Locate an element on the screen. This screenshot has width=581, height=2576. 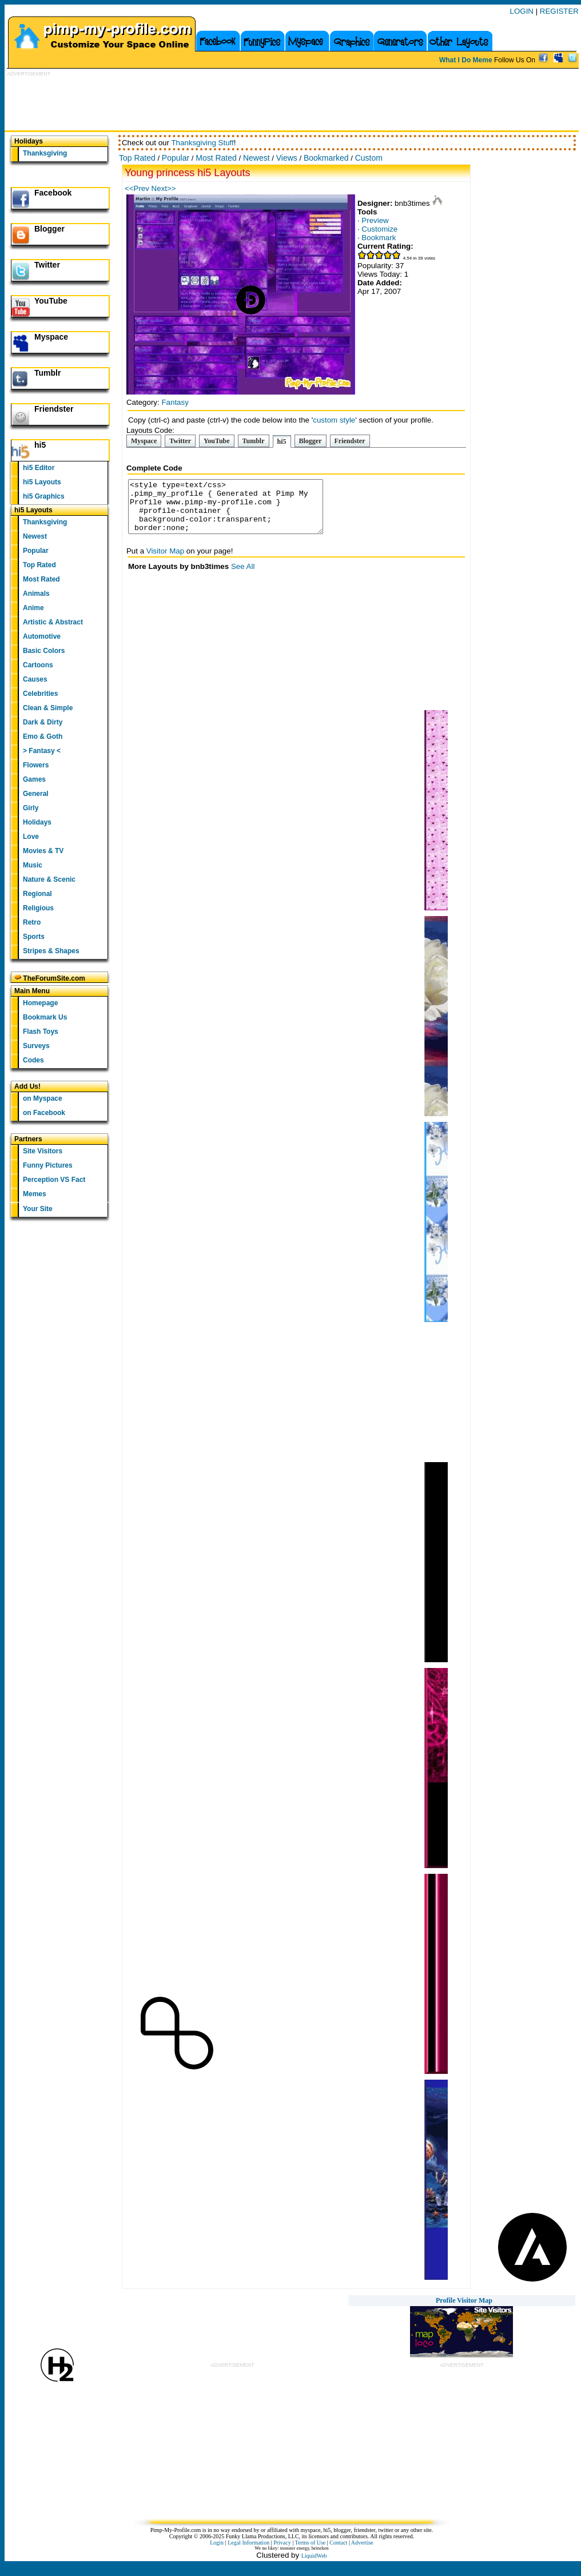
view dogecoin wallet or balance is located at coordinates (250, 300).